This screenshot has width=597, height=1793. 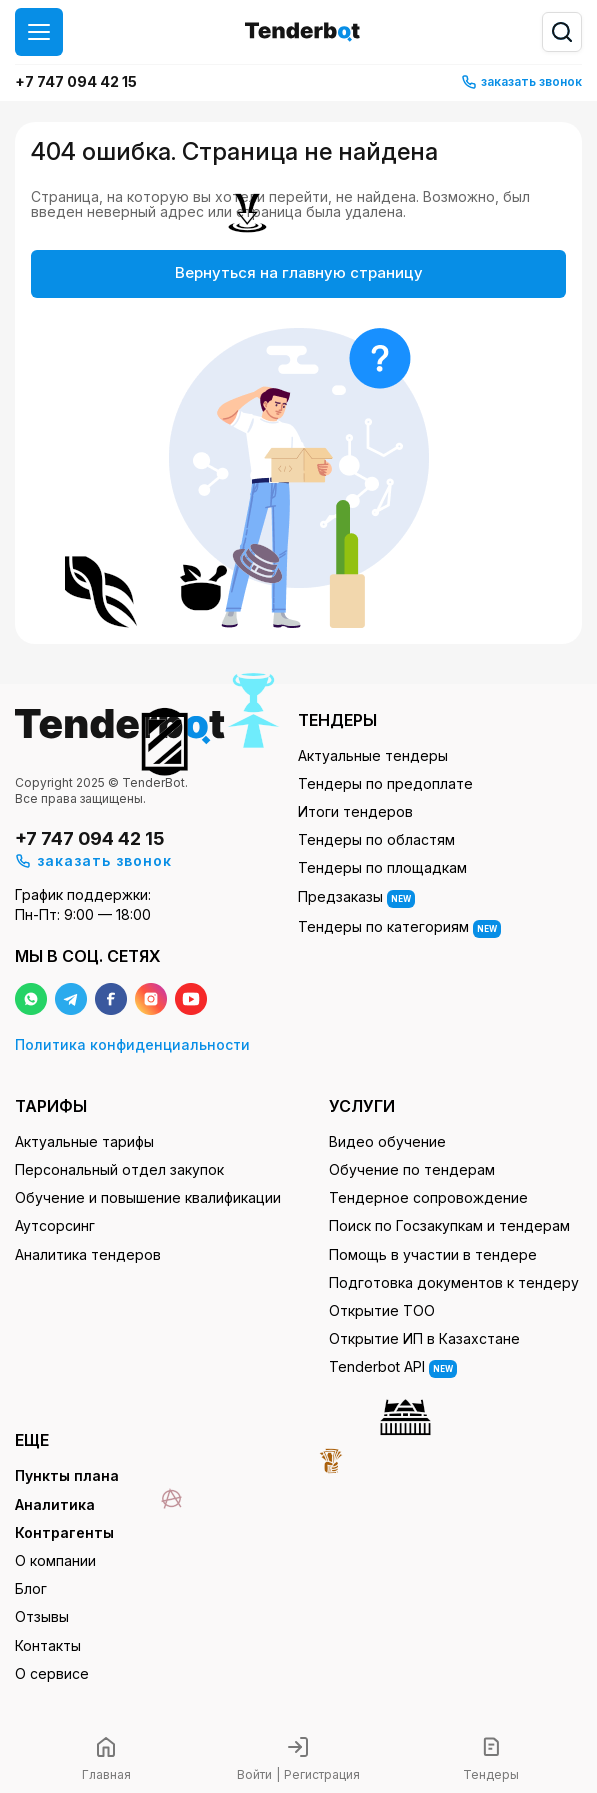 What do you see at coordinates (203, 587) in the screenshot?
I see `access the potion crafting menu` at bounding box center [203, 587].